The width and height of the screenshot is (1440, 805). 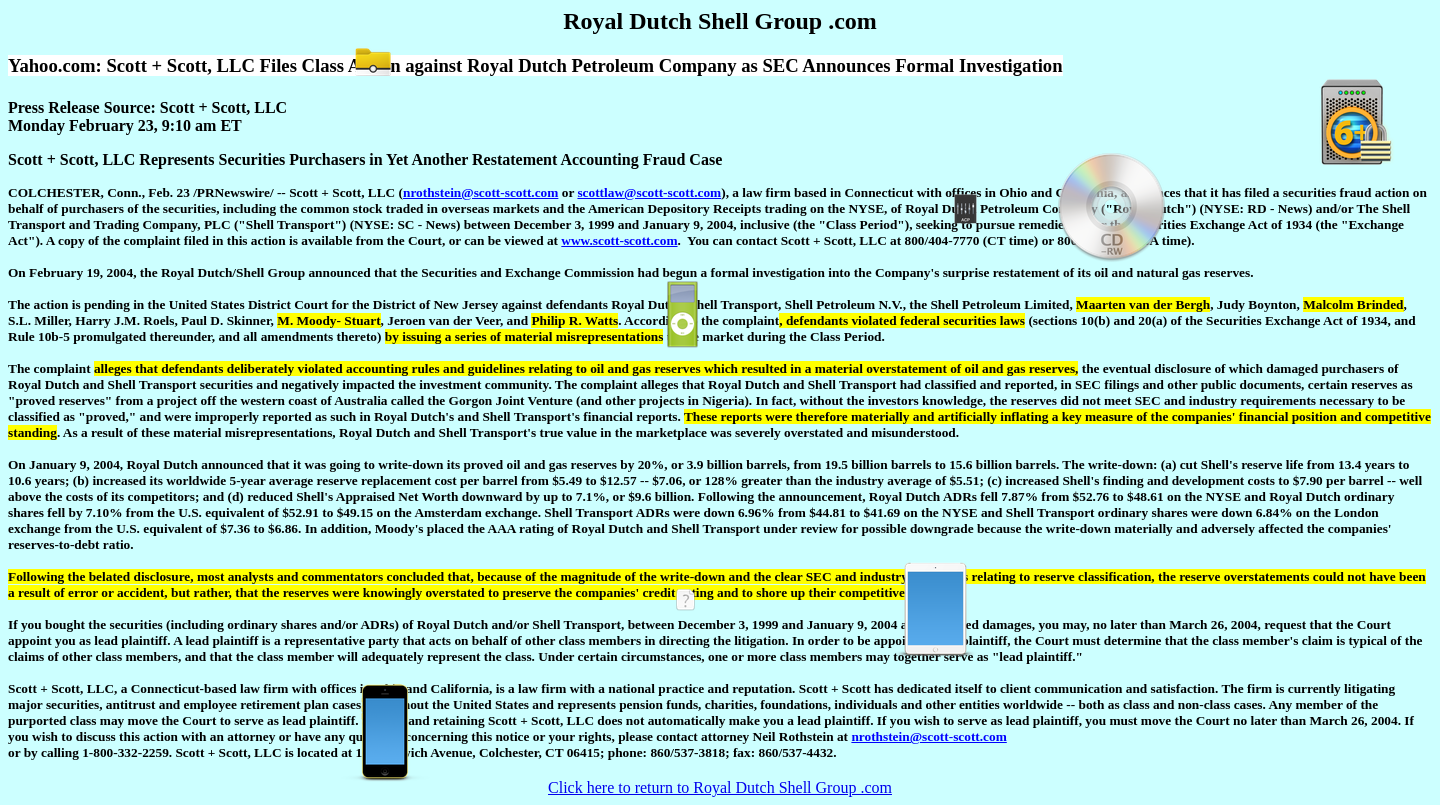 What do you see at coordinates (685, 599) in the screenshot?
I see `indicates an unrecognized file type` at bounding box center [685, 599].